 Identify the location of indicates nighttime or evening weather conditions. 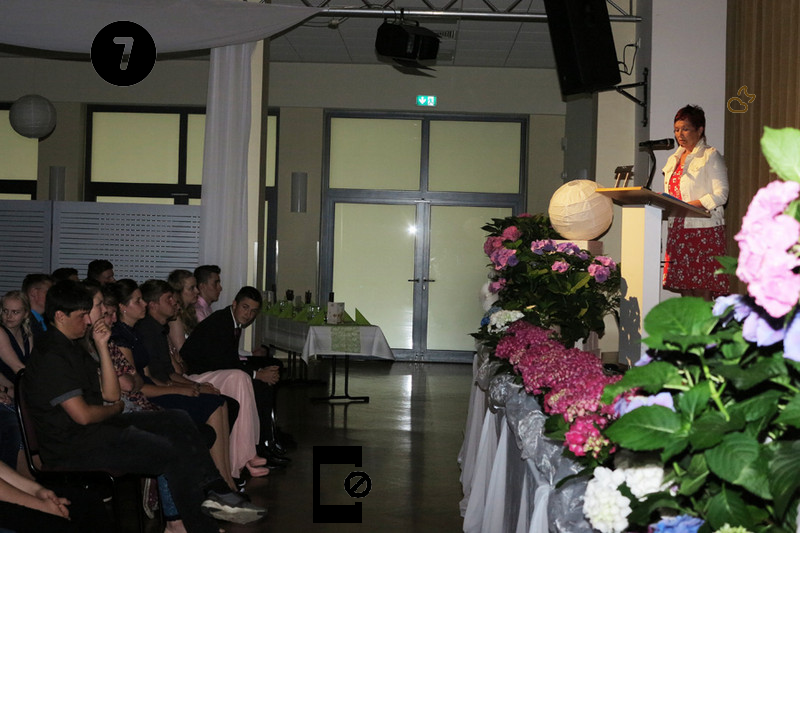
(741, 98).